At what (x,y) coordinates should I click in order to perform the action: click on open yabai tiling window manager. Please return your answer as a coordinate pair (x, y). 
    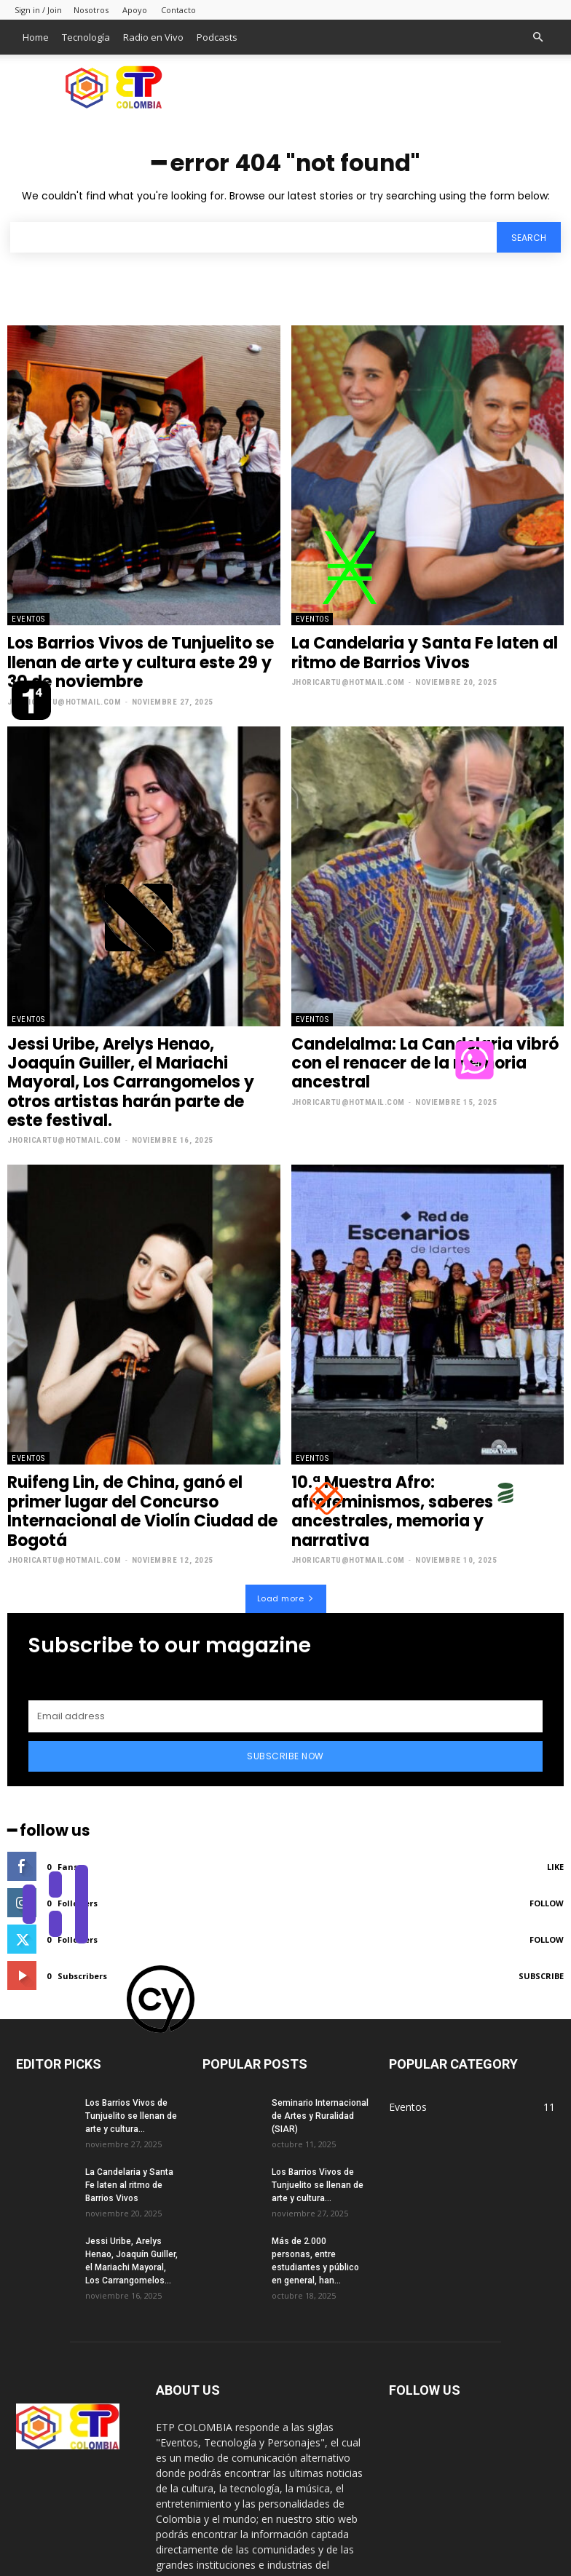
    Looking at the image, I should click on (326, 1498).